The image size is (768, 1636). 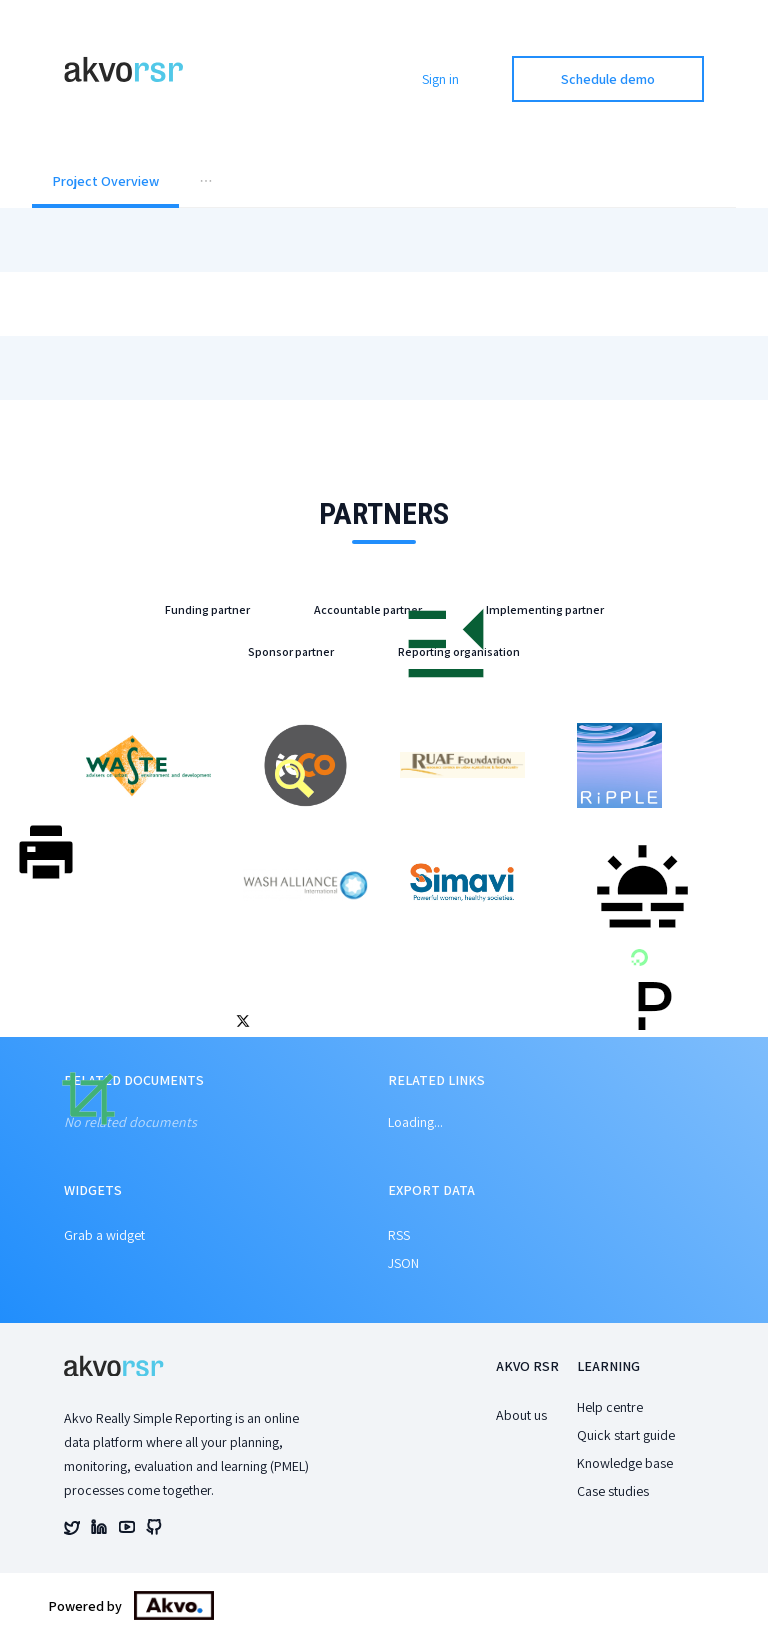 I want to click on collapse or hide the sidebar menu, so click(x=446, y=644).